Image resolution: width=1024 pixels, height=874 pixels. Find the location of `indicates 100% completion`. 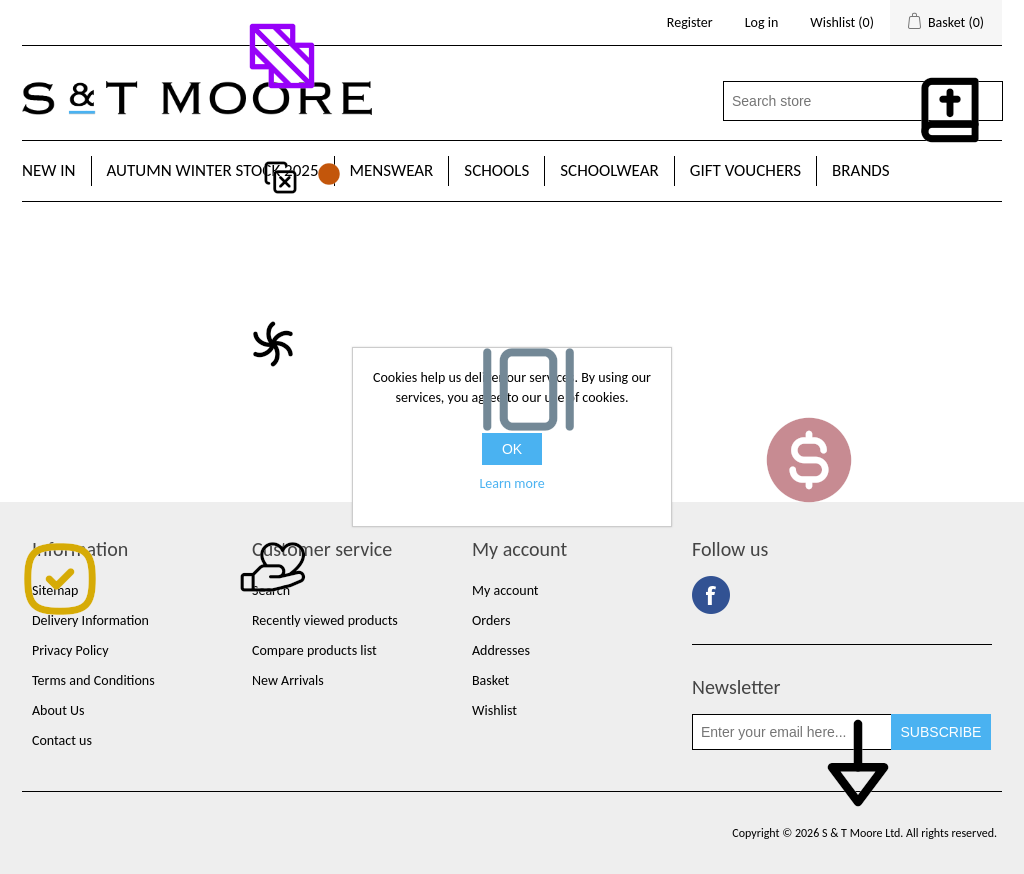

indicates 100% completion is located at coordinates (329, 174).